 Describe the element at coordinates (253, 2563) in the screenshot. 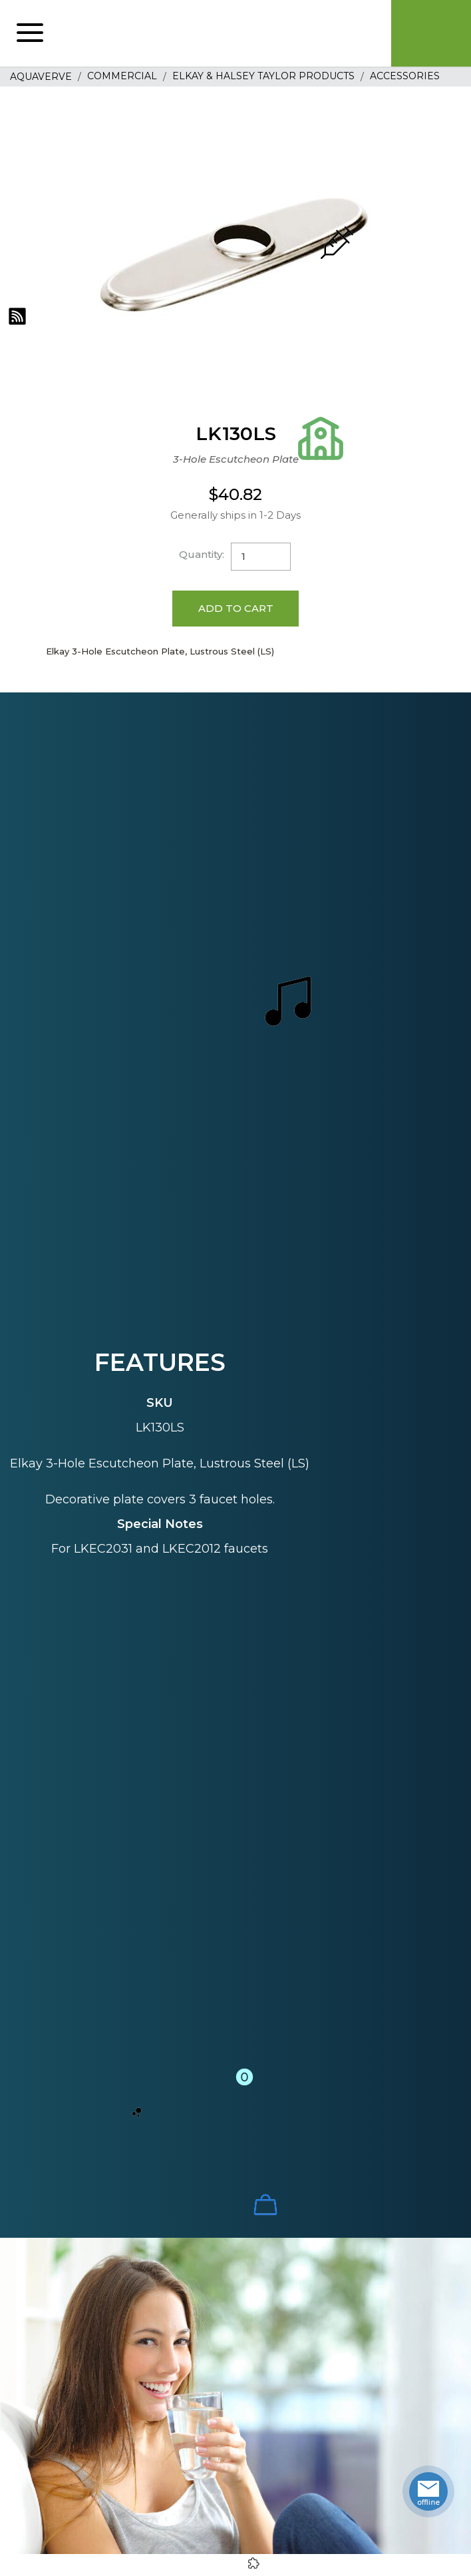

I see `access browser extensions or plugins` at that location.